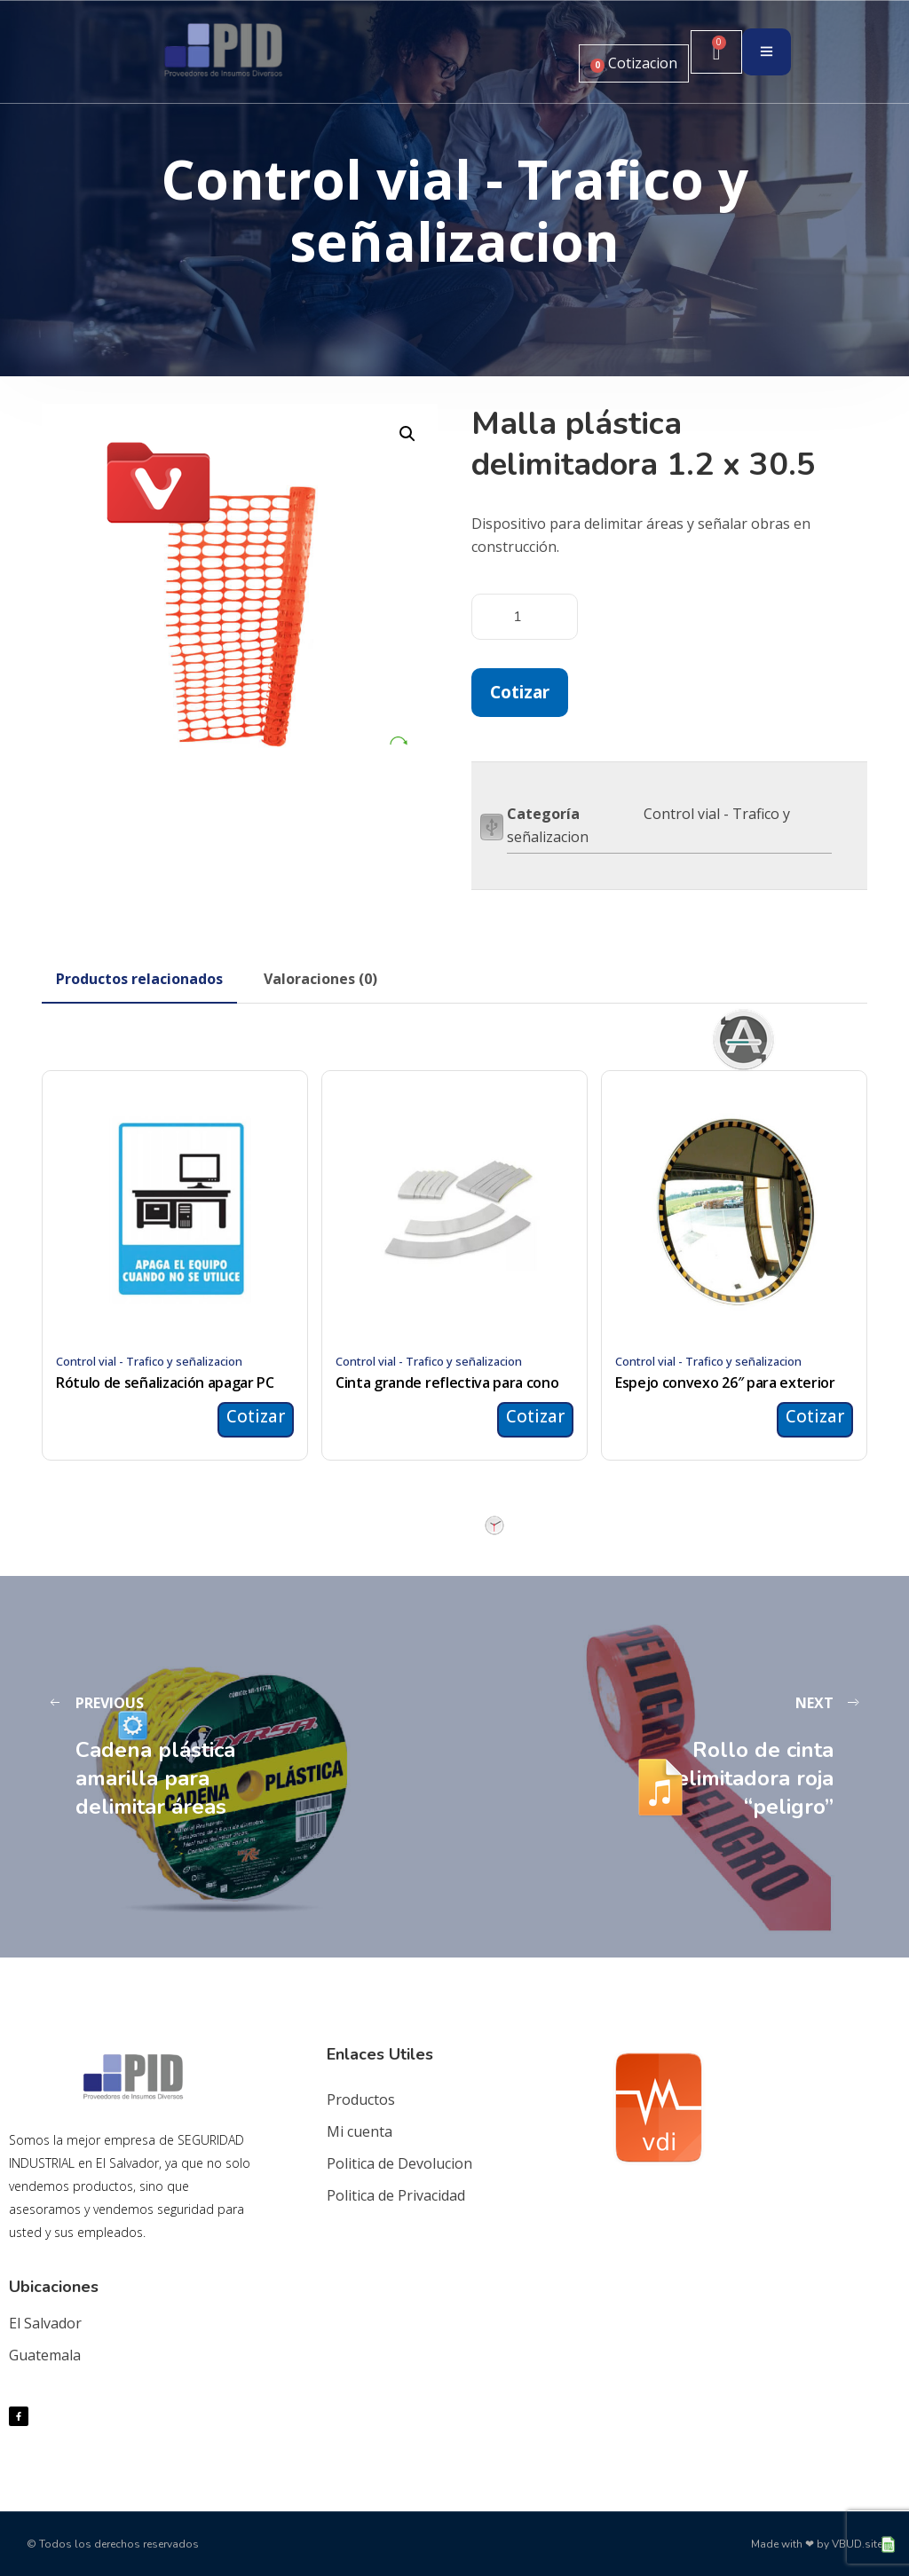 Image resolution: width=909 pixels, height=2576 pixels. I want to click on open vivaldi browser downloads folder, so click(158, 485).